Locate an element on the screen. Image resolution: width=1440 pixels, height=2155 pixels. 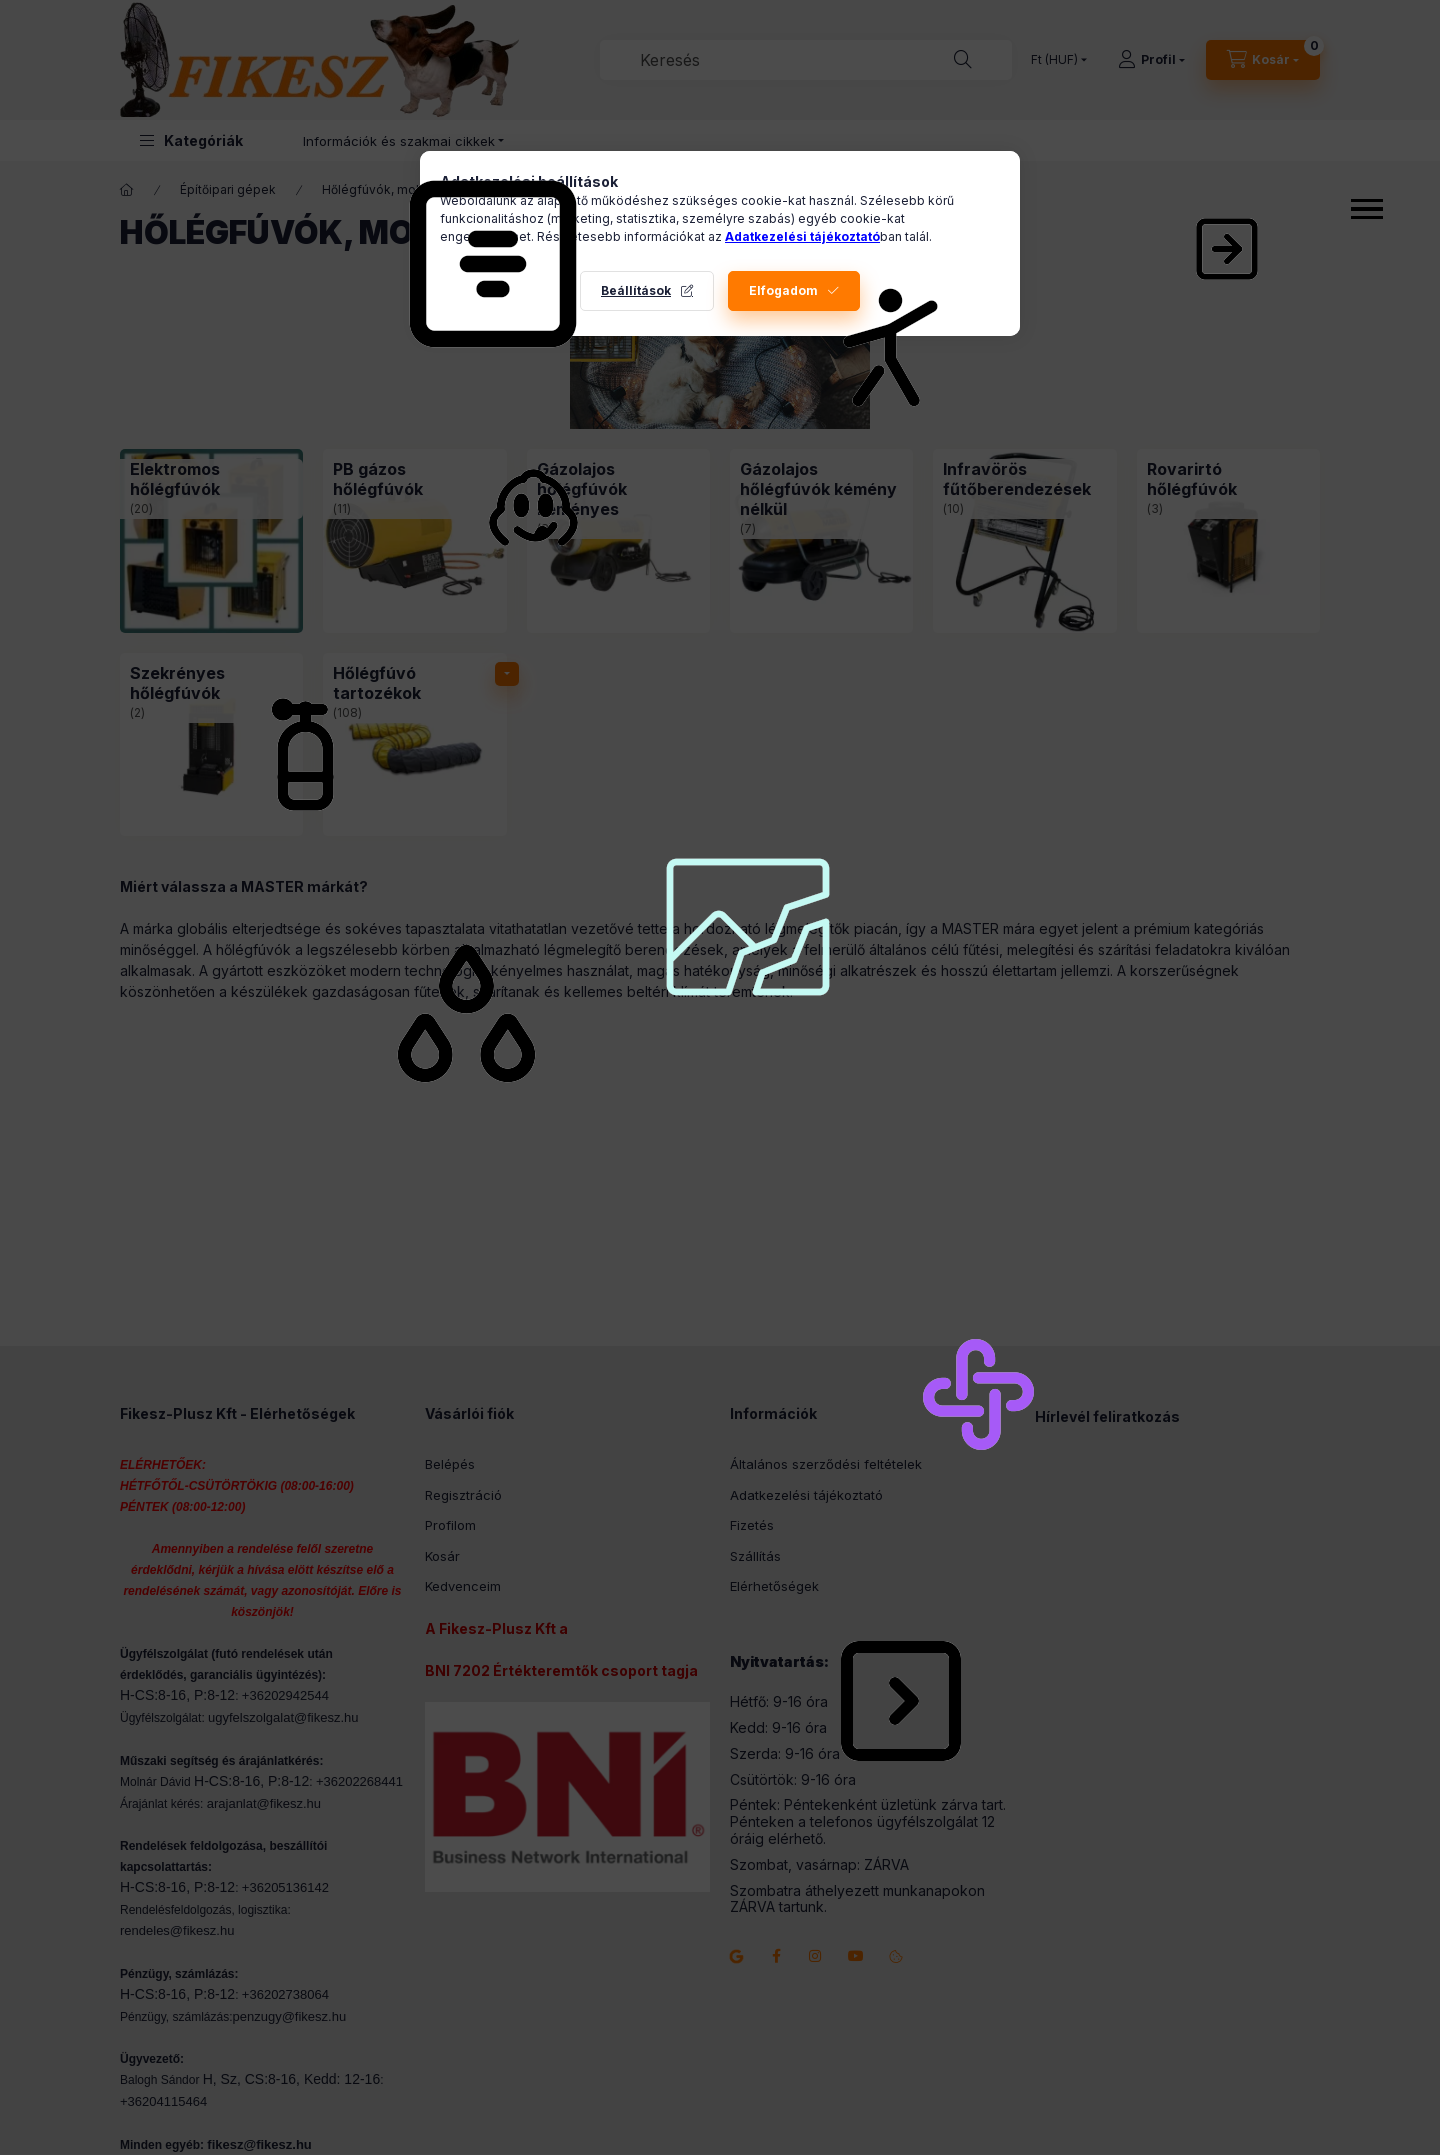
adjust humidity settings is located at coordinates (466, 1013).